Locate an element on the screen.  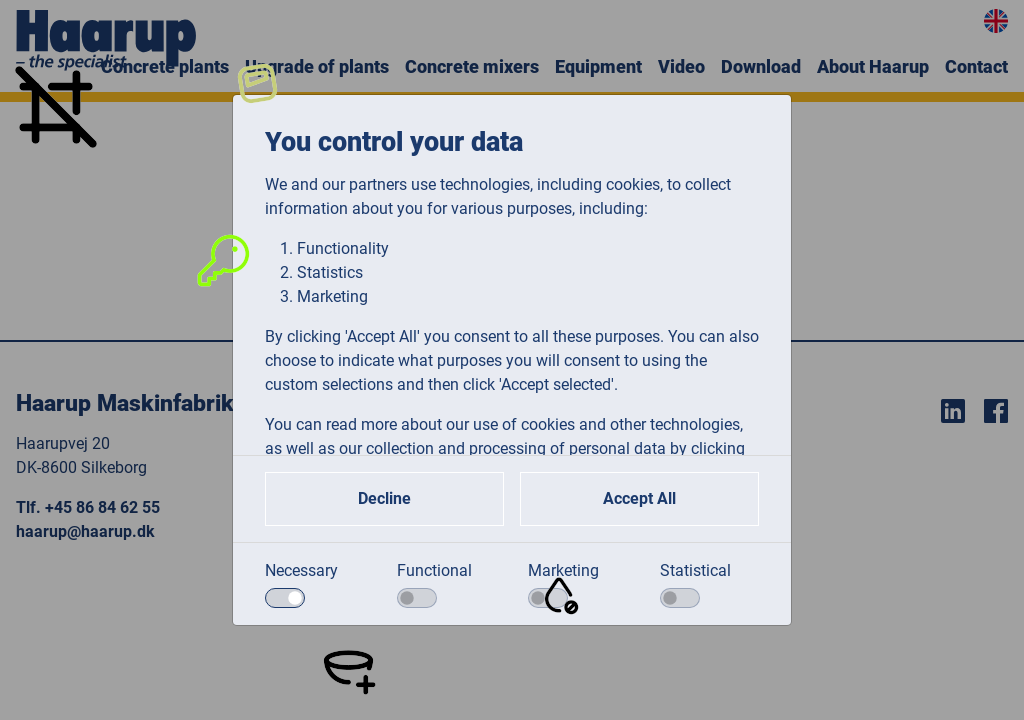
disable water or liquid-related feature is located at coordinates (559, 595).